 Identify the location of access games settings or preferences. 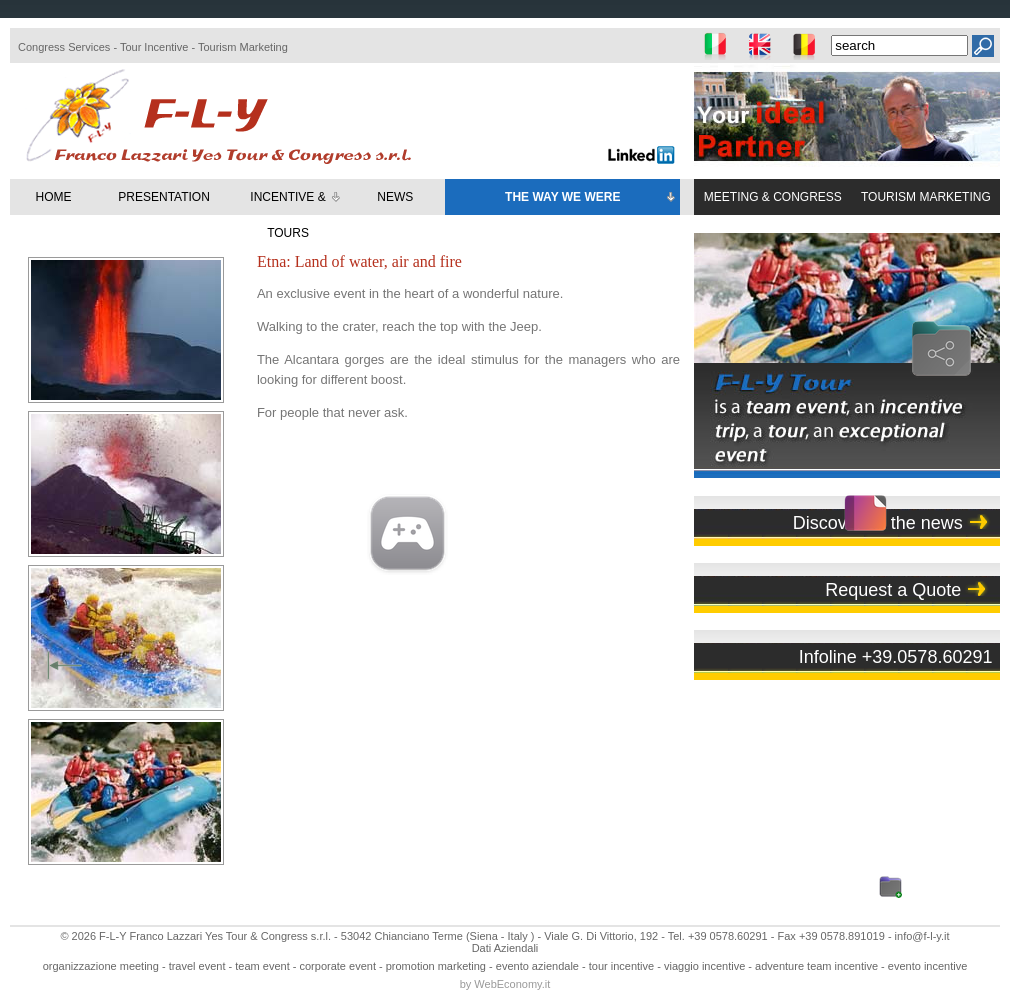
(407, 534).